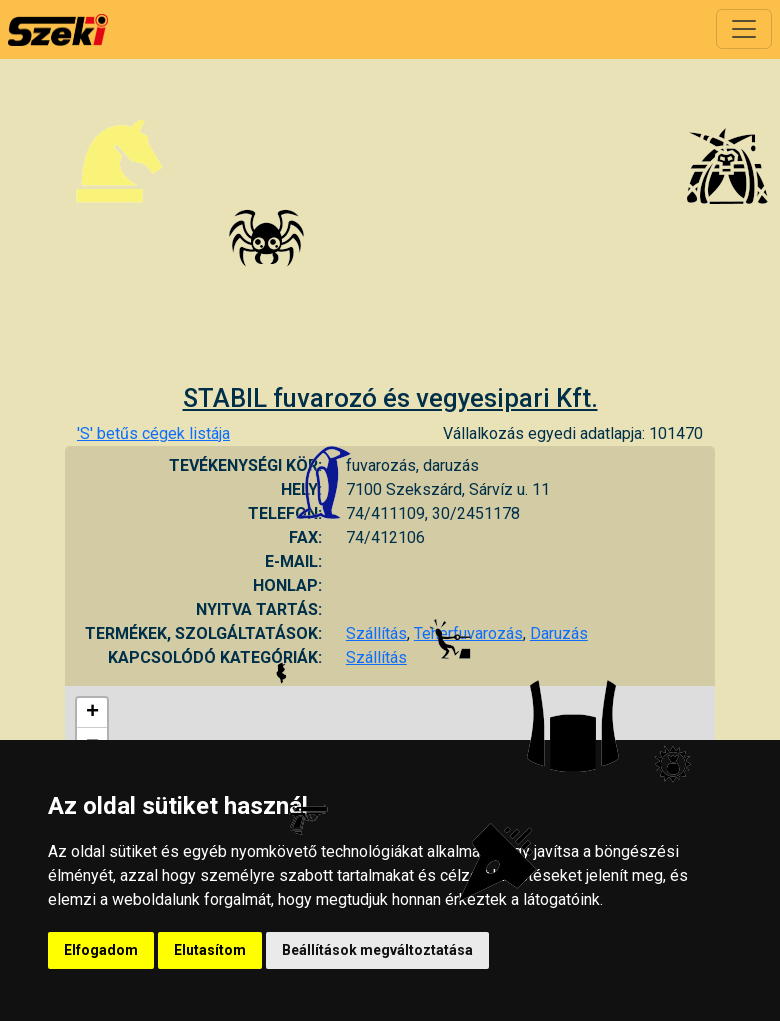 This screenshot has width=780, height=1021. I want to click on access goblin camp location in game, so click(726, 163).